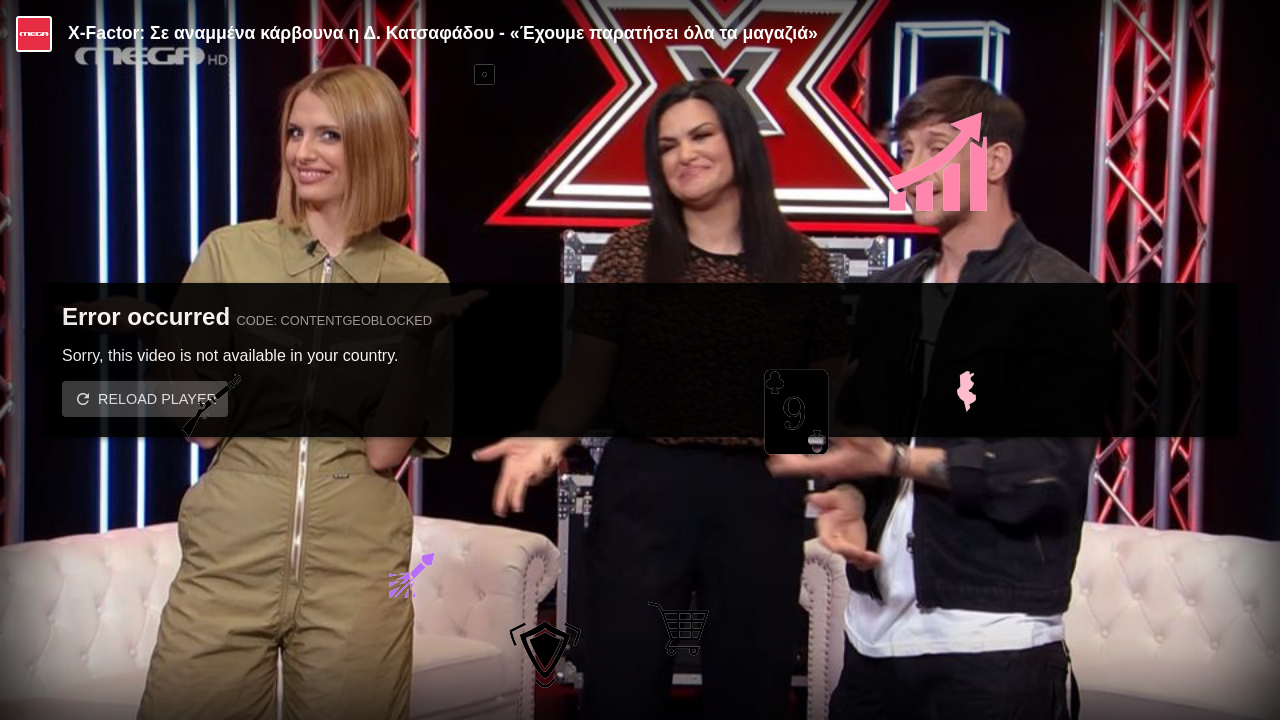  I want to click on launch celebration or fireworks effect, so click(412, 574).